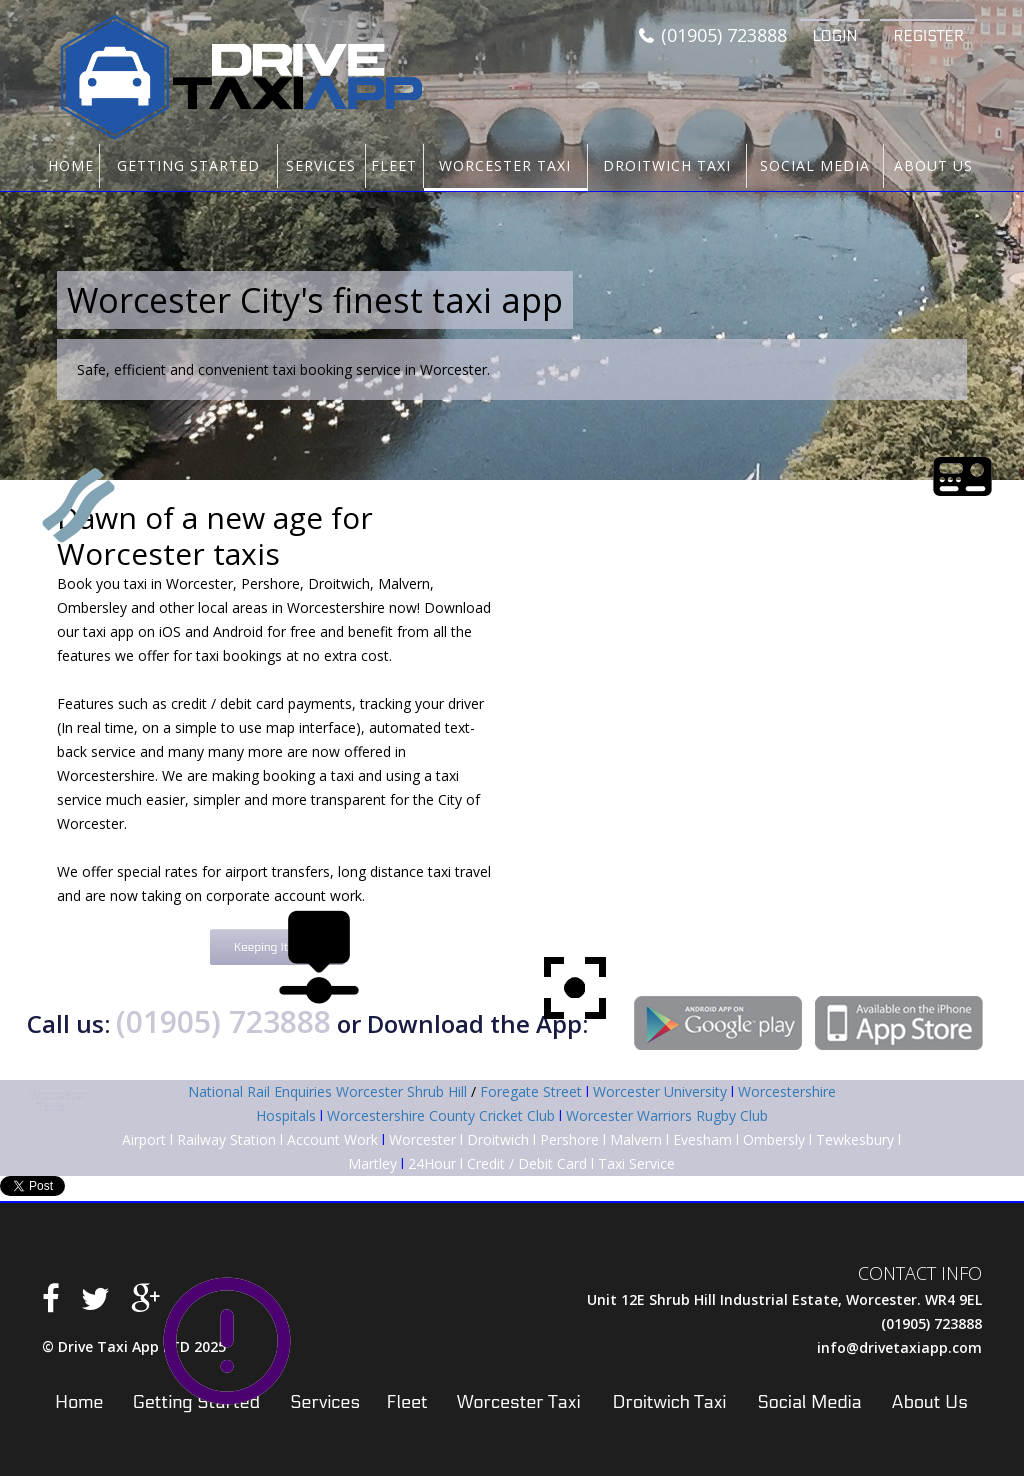  What do you see at coordinates (962, 476) in the screenshot?
I see `view digital tachograph or driving recorder data` at bounding box center [962, 476].